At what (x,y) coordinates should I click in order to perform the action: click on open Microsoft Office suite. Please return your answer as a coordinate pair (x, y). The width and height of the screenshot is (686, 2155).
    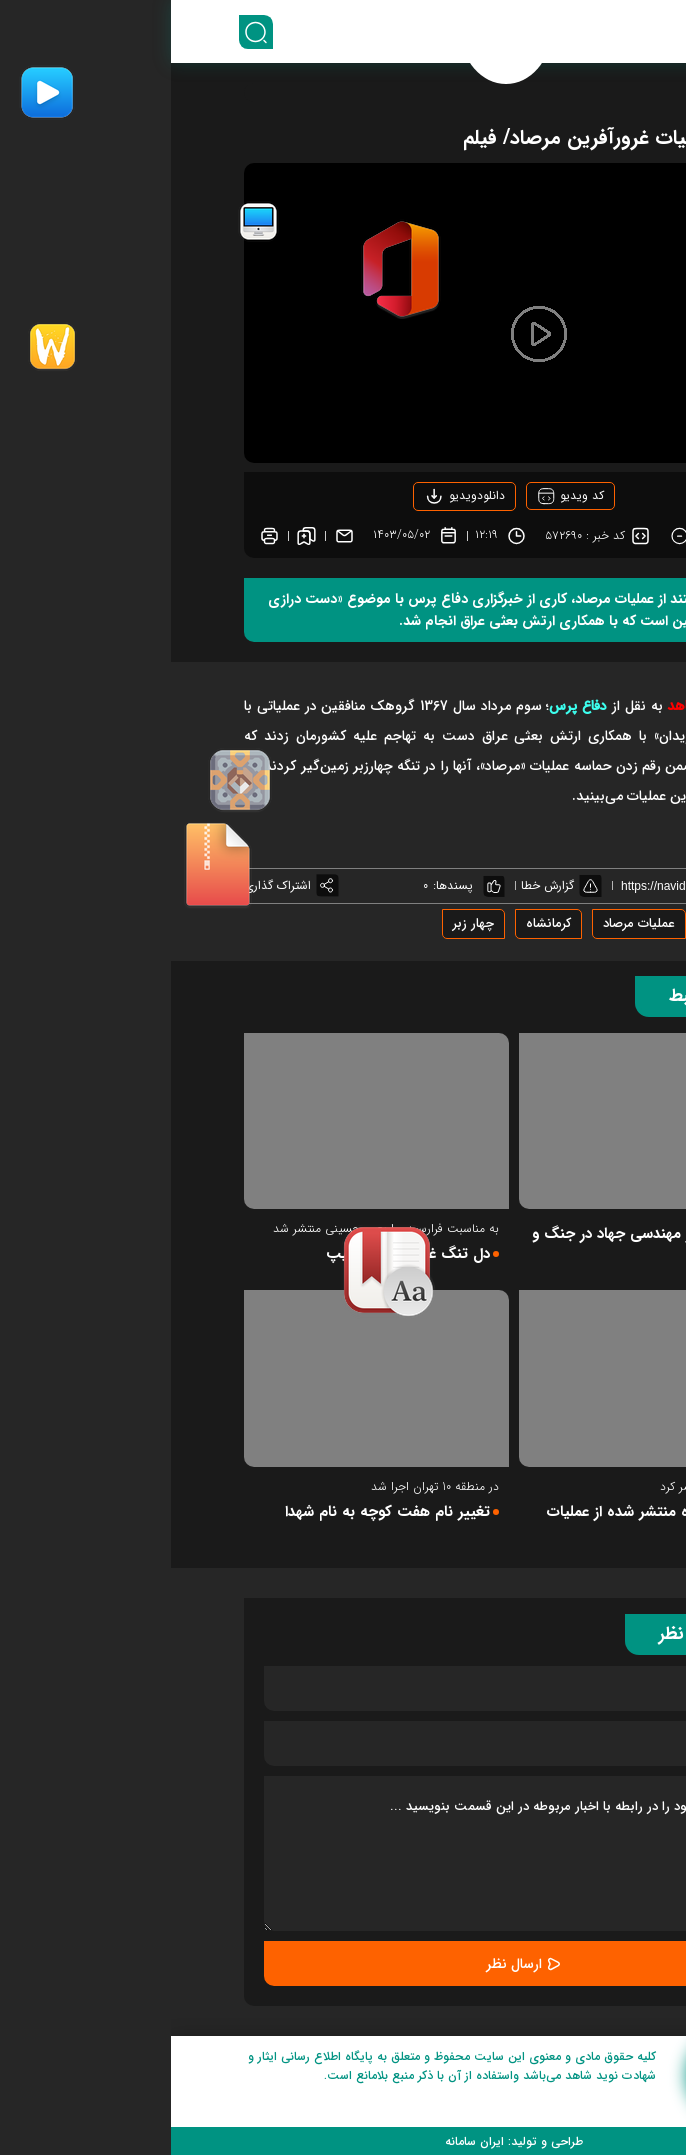
    Looking at the image, I should click on (401, 269).